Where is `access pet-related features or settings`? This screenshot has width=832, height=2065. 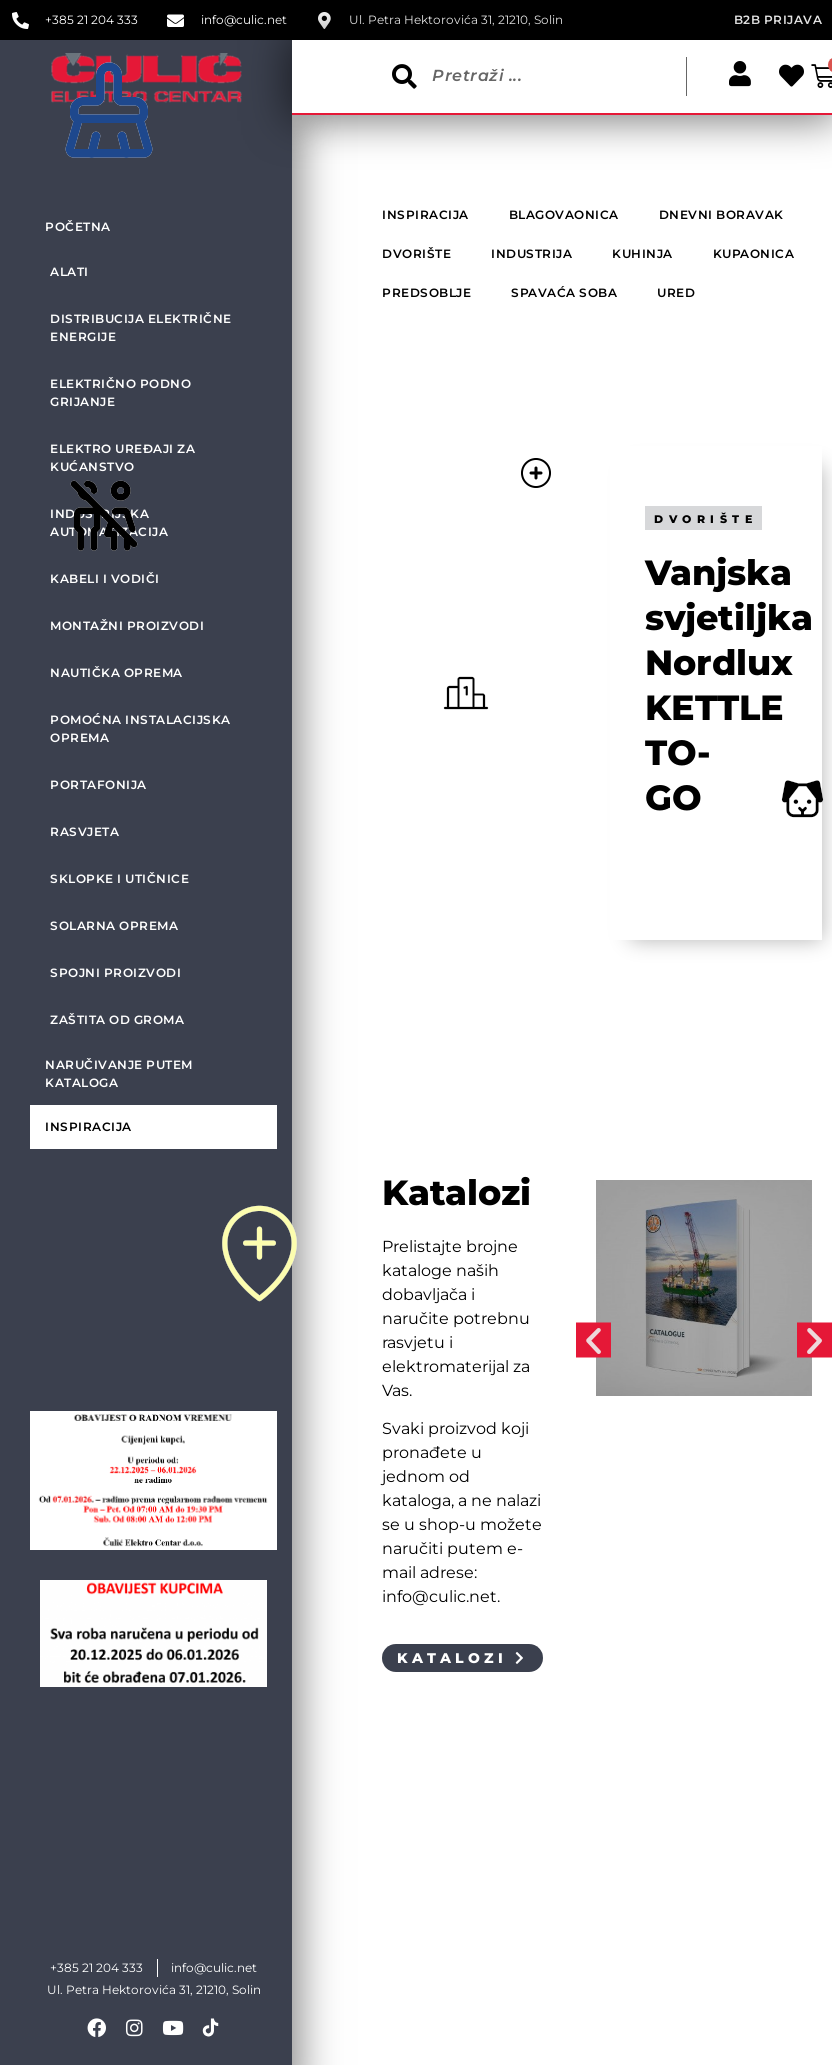 access pet-related features or settings is located at coordinates (802, 799).